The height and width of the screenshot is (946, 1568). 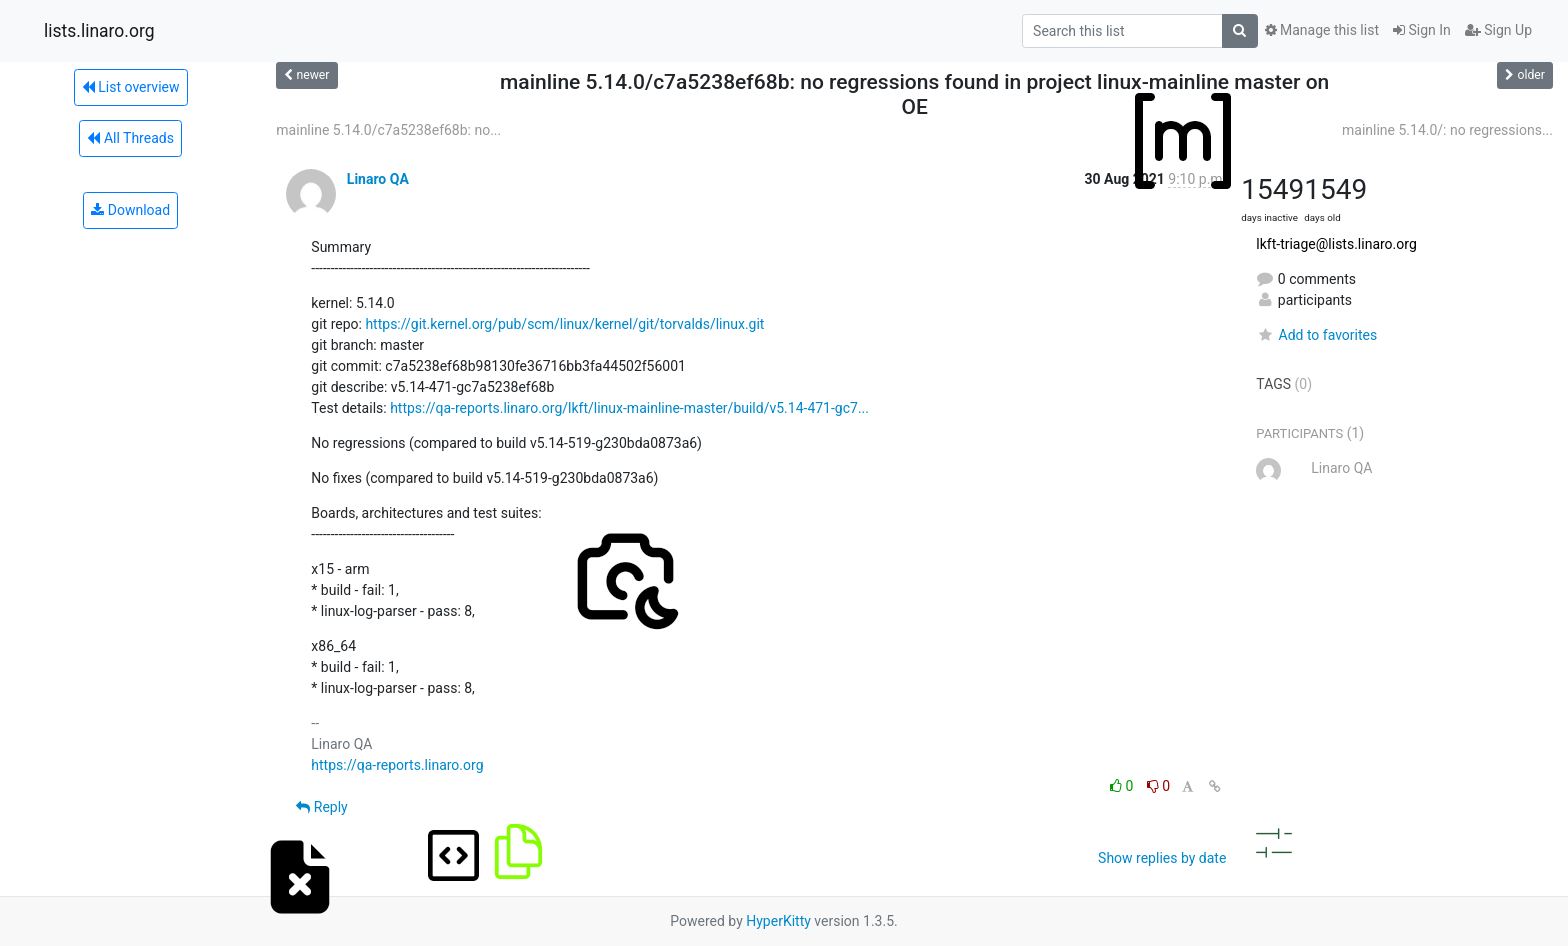 What do you see at coordinates (625, 576) in the screenshot?
I see `switch to night mode camera` at bounding box center [625, 576].